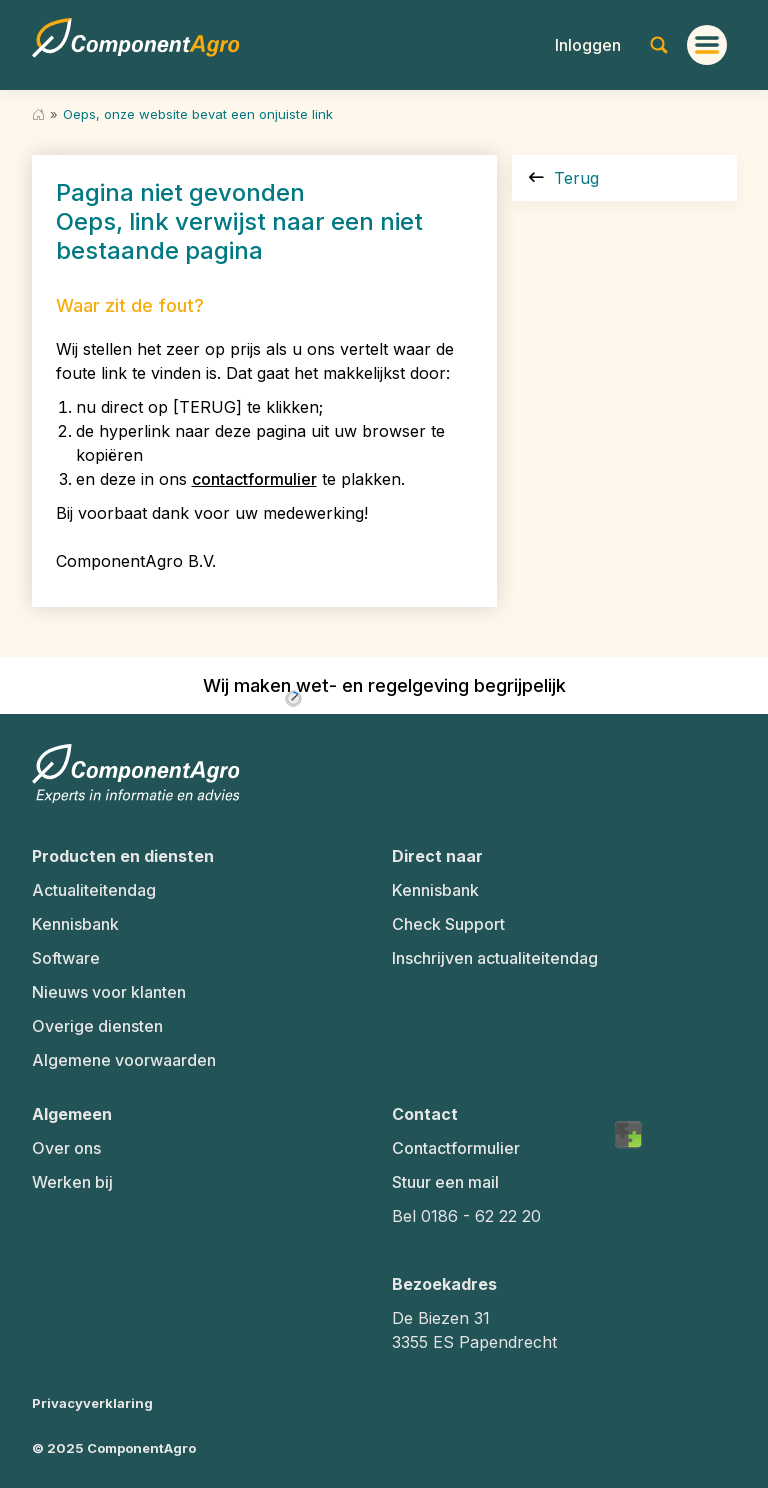 The width and height of the screenshot is (768, 1488). Describe the element at coordinates (293, 698) in the screenshot. I see `open sysprof system profiler` at that location.